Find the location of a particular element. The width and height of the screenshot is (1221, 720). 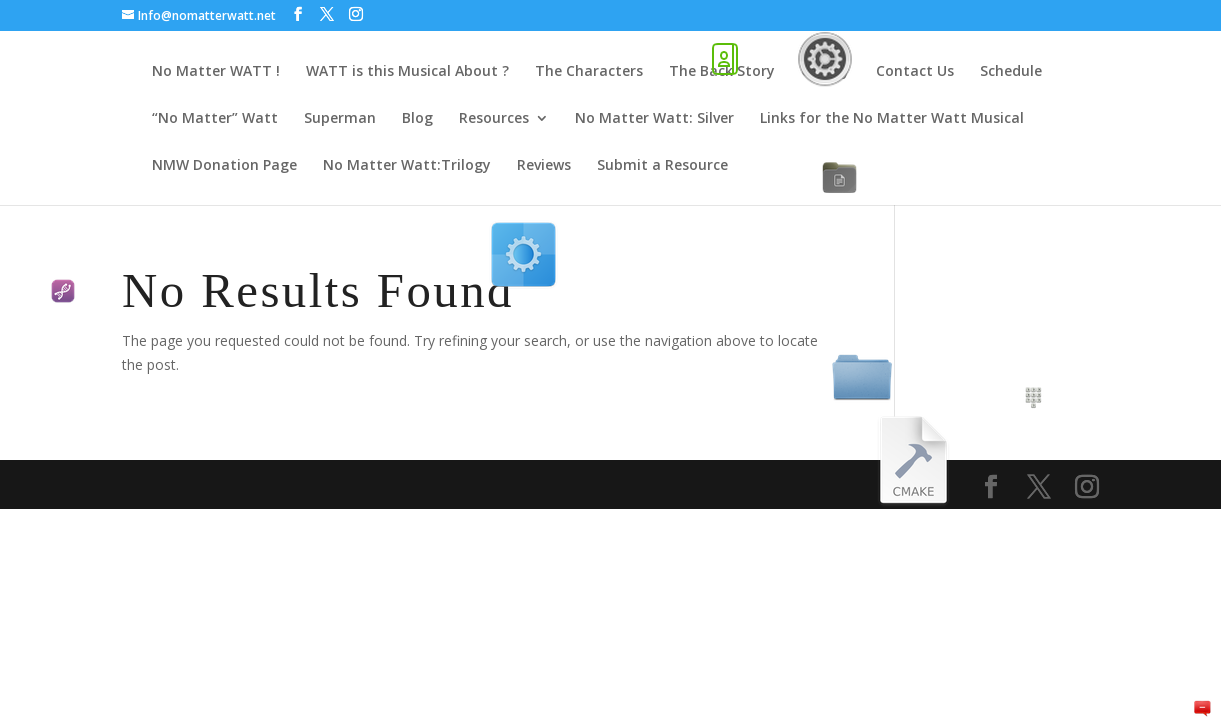

open your documents folder is located at coordinates (839, 177).